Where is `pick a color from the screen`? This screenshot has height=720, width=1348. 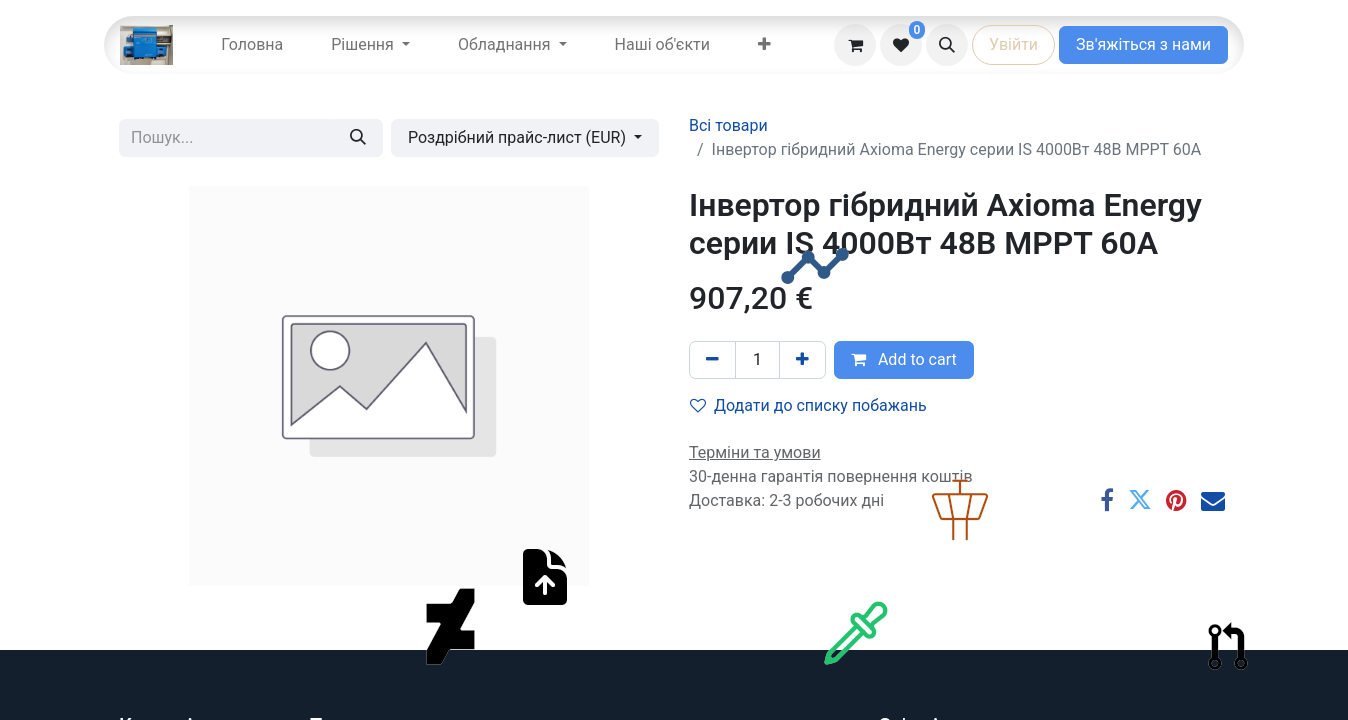
pick a color from the screen is located at coordinates (856, 633).